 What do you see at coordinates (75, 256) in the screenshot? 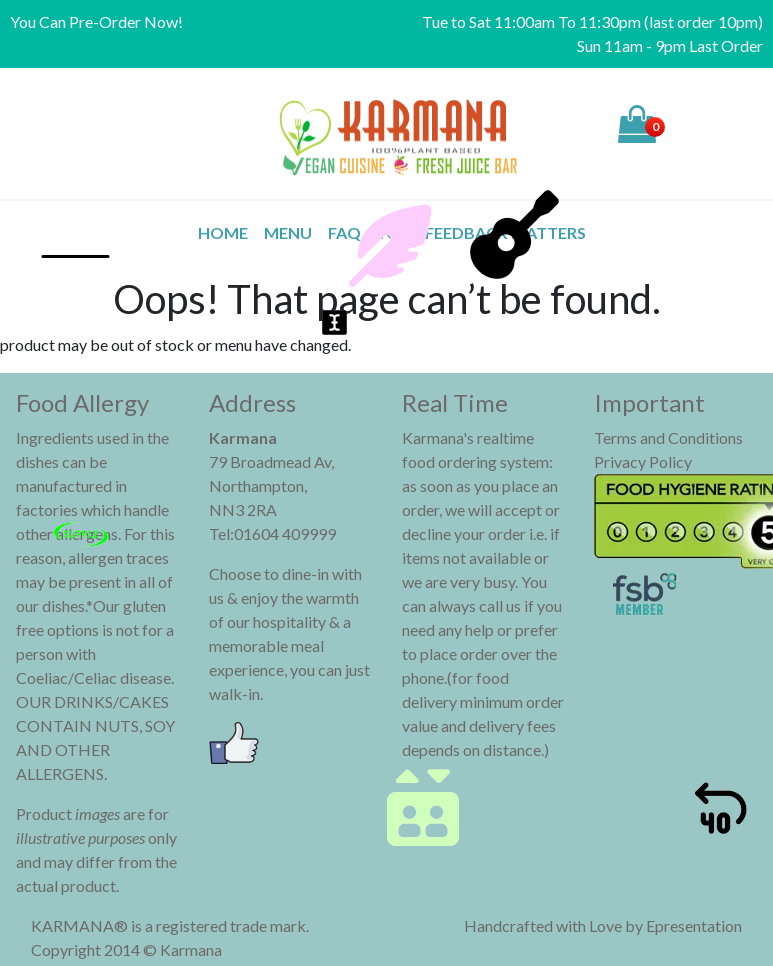
I see `decrease quantity or value` at bounding box center [75, 256].